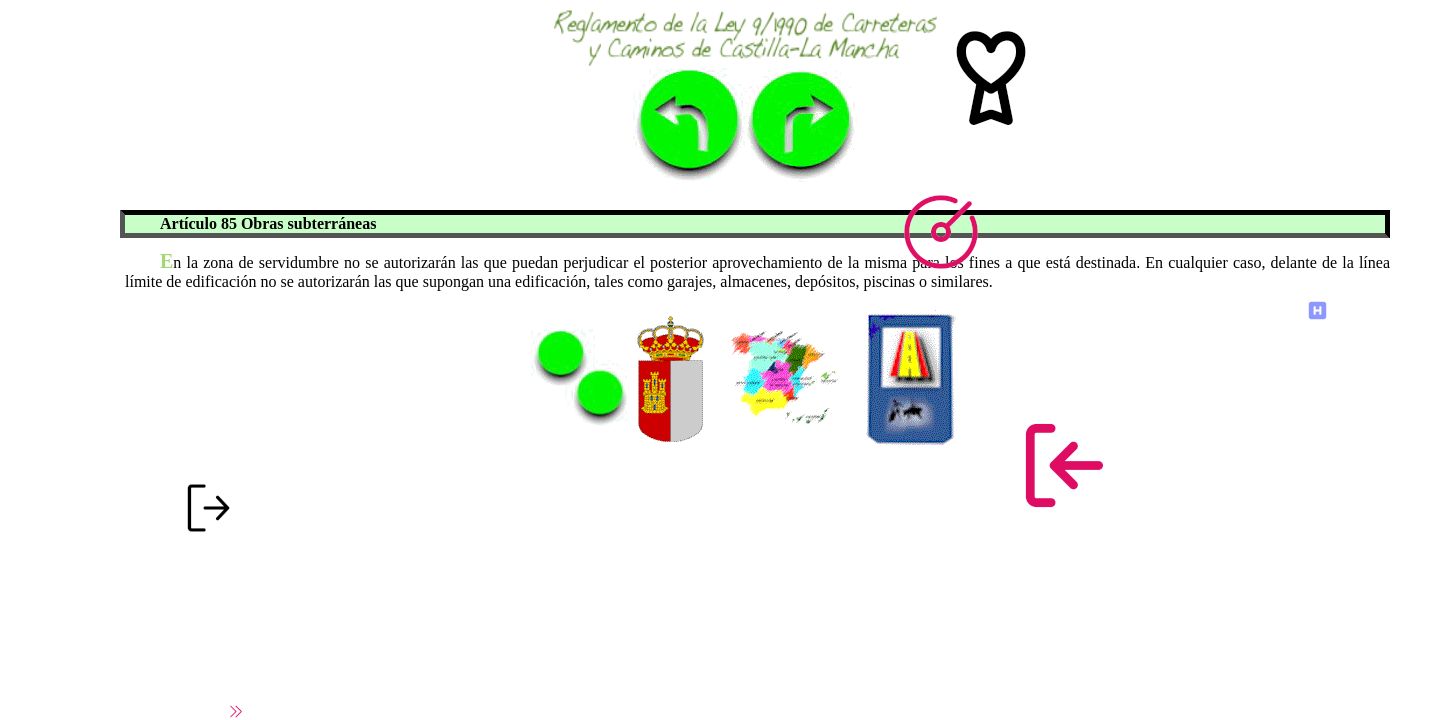 The image size is (1440, 720). I want to click on sign out of your account, so click(208, 508).